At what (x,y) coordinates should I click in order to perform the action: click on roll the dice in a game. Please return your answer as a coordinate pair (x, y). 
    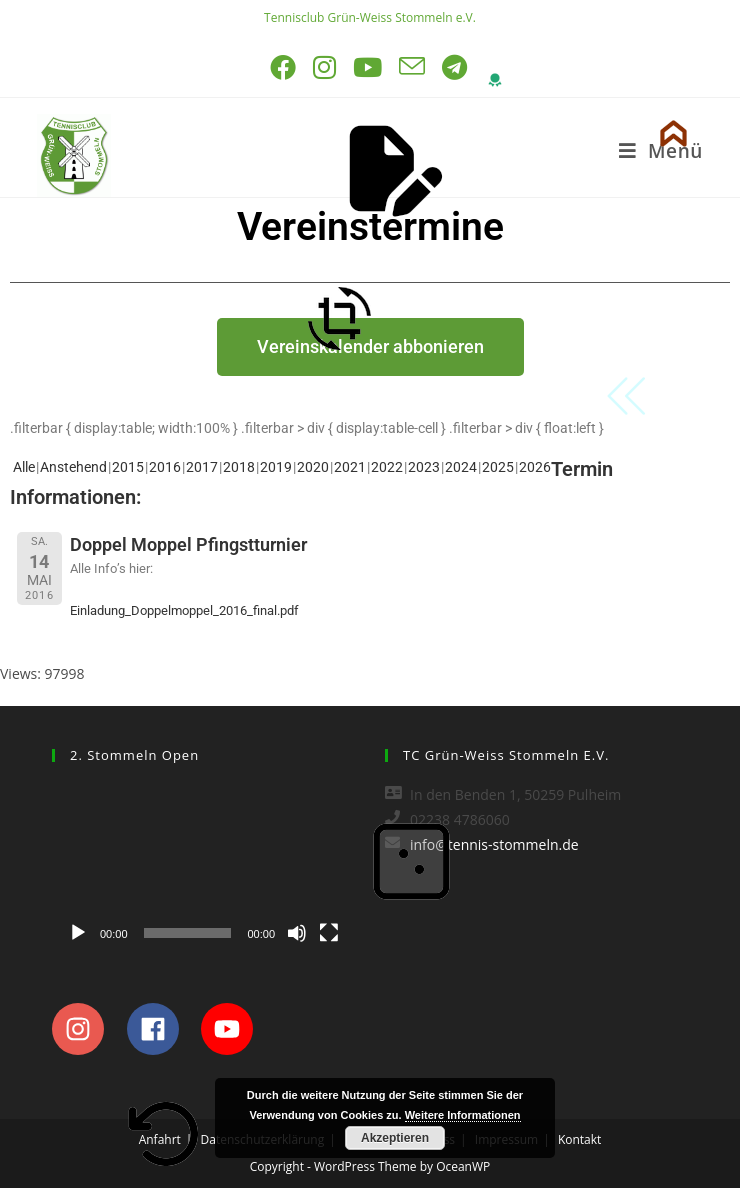
    Looking at the image, I should click on (411, 861).